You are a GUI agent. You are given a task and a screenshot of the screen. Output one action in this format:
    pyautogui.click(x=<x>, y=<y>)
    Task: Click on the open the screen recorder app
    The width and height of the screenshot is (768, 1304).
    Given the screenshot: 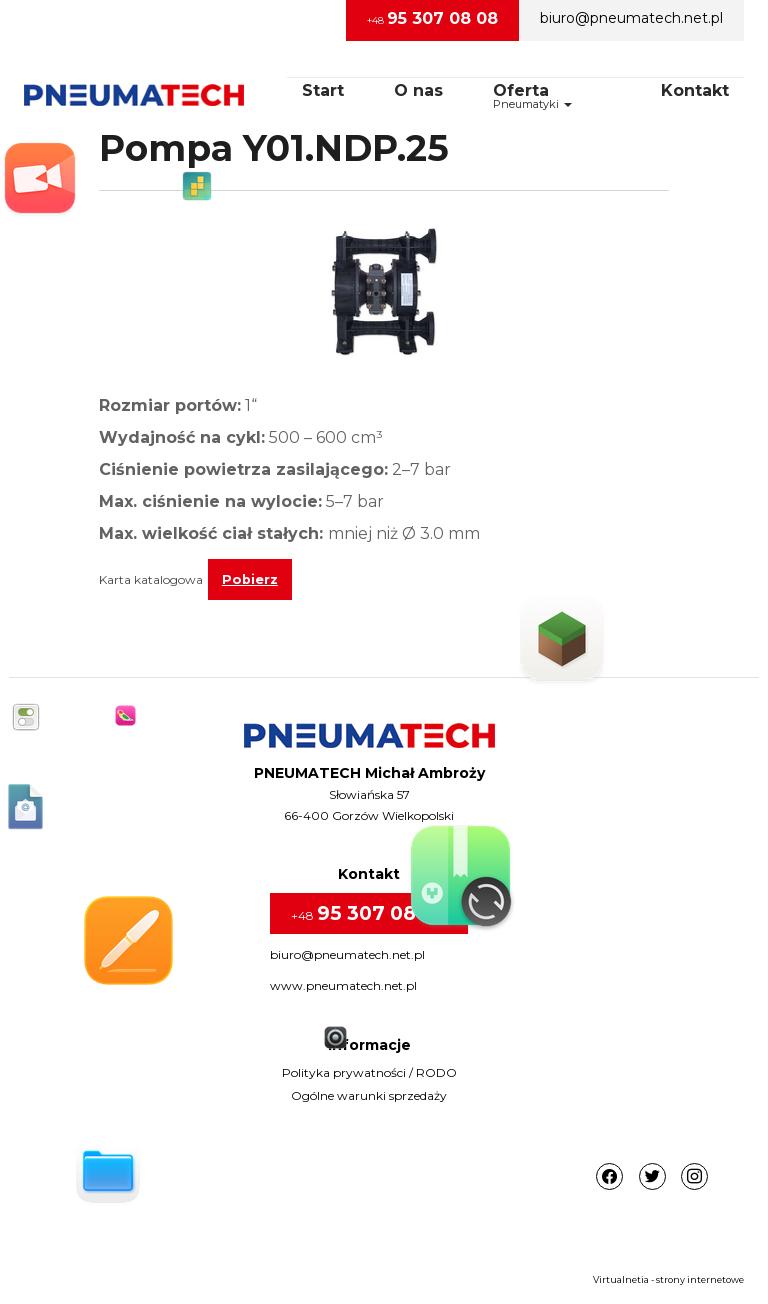 What is the action you would take?
    pyautogui.click(x=40, y=178)
    